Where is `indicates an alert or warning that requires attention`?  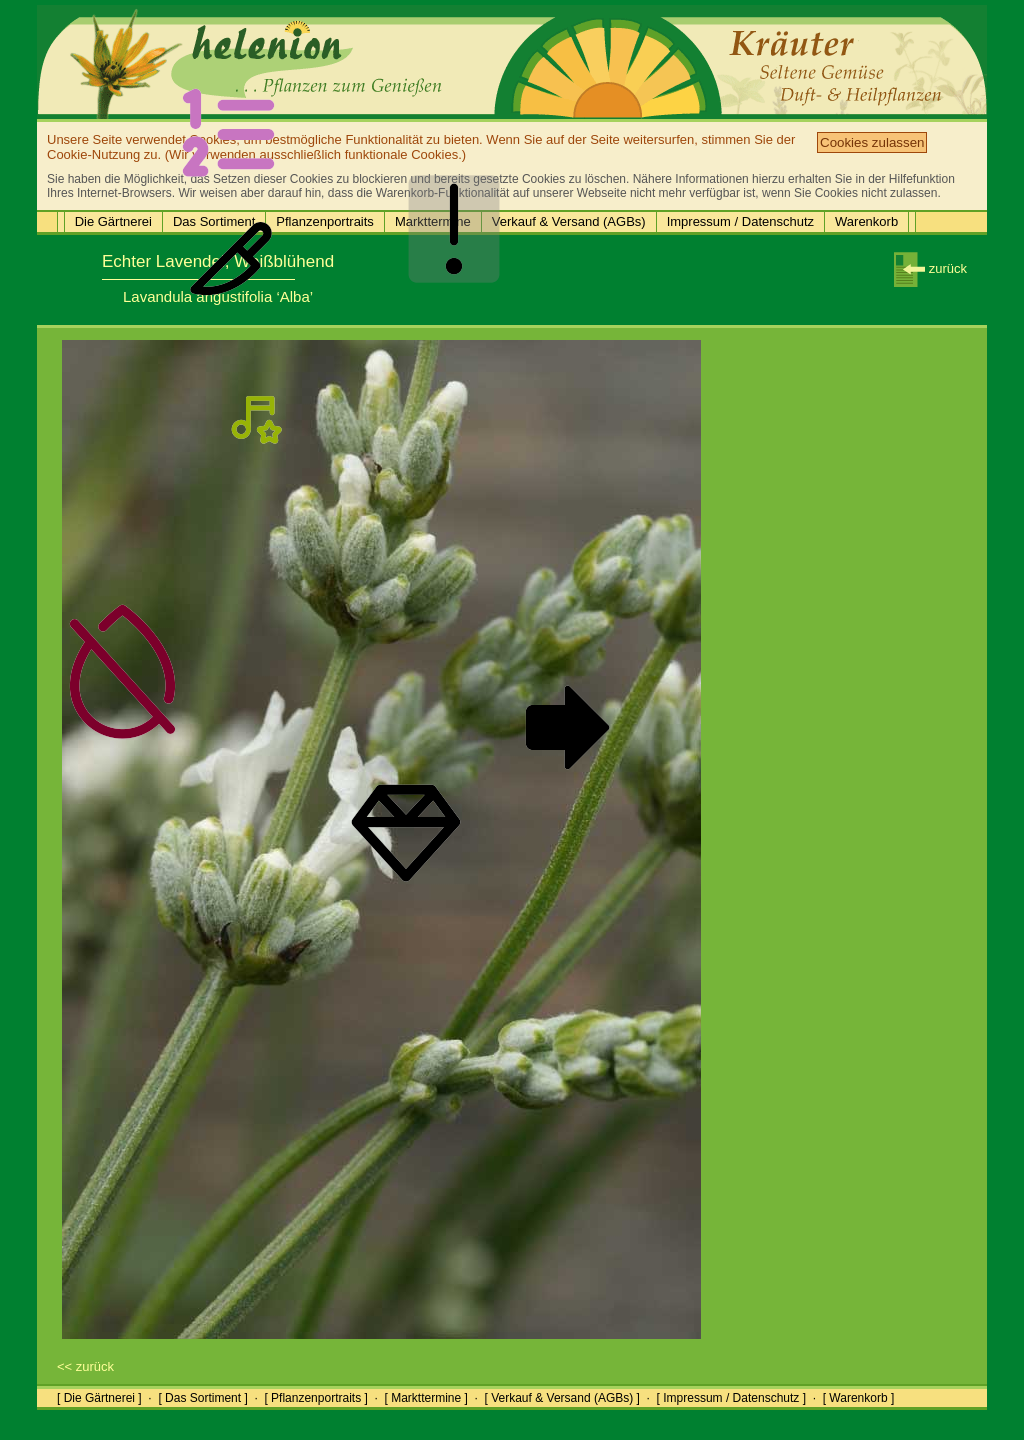
indicates an alert or warning that requires attention is located at coordinates (454, 229).